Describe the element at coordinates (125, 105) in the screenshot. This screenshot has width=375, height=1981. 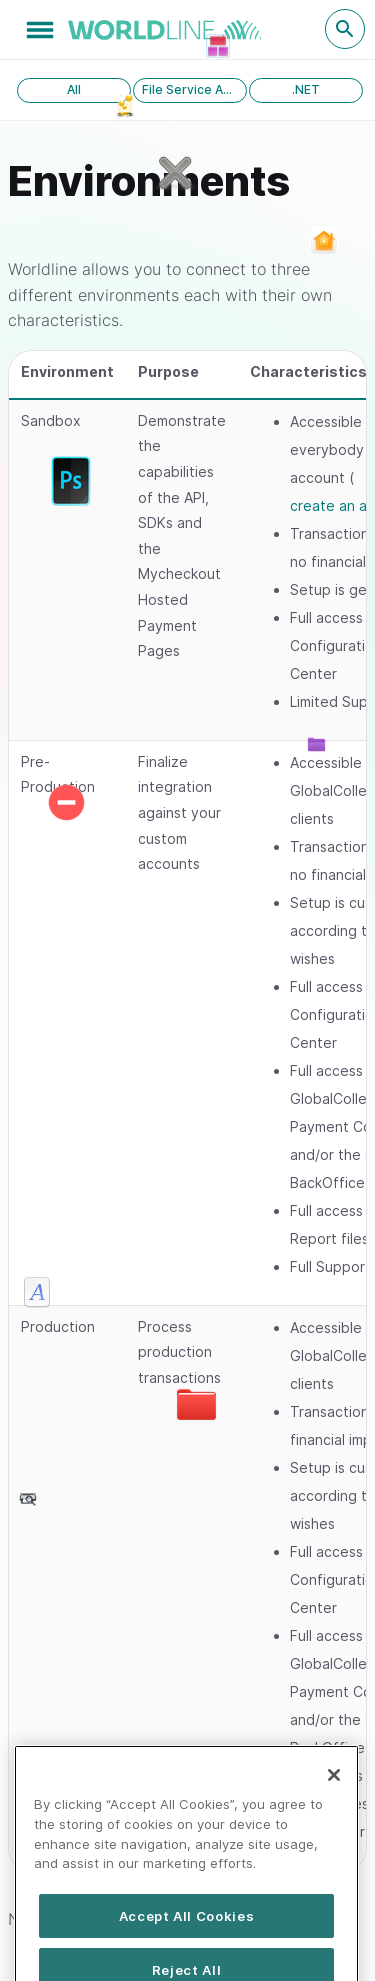
I see `access particle emitter effects library in iMovie` at that location.